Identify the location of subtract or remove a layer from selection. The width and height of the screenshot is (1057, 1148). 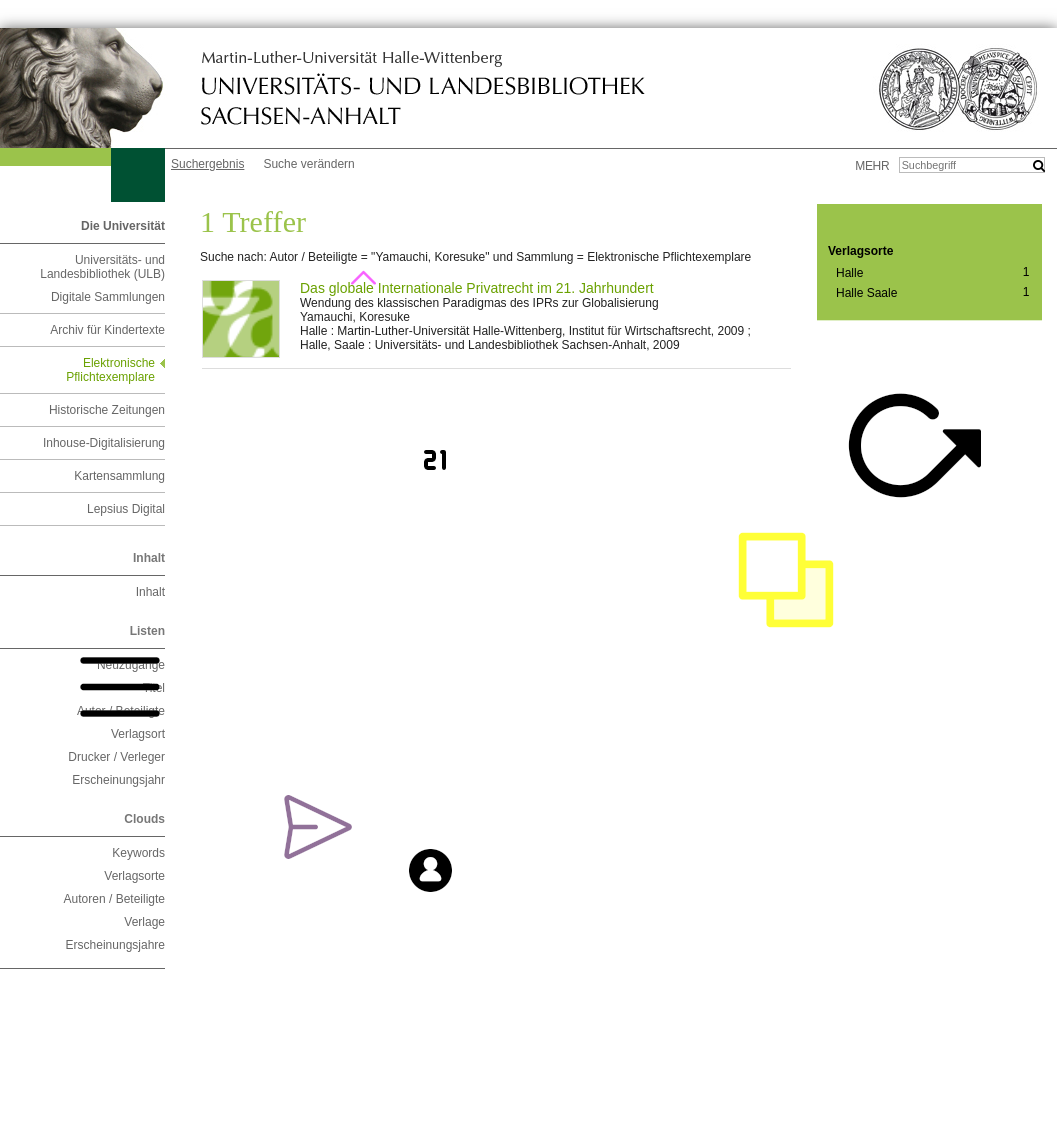
(786, 580).